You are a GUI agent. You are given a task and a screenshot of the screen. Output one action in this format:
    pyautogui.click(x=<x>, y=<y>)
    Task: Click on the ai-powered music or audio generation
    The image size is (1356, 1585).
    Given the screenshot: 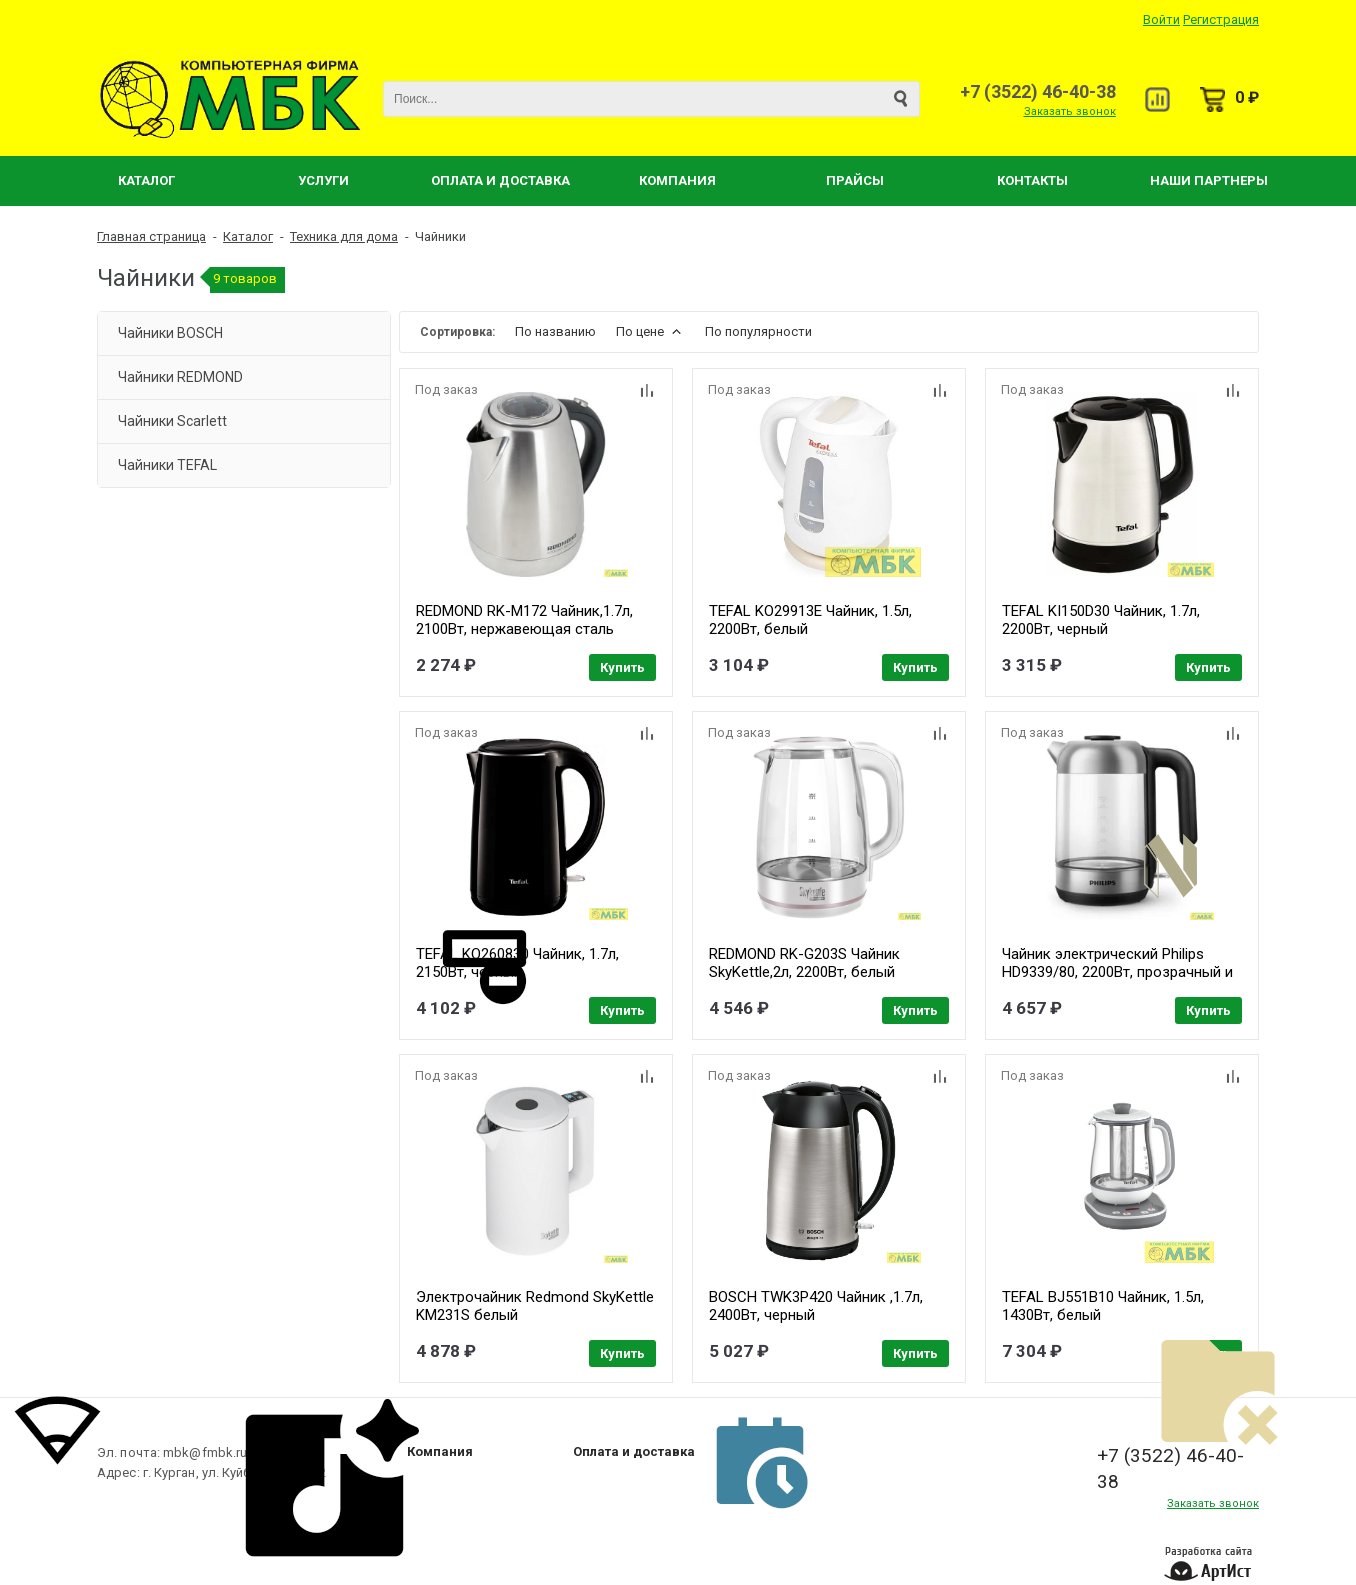 What is the action you would take?
    pyautogui.click(x=324, y=1485)
    